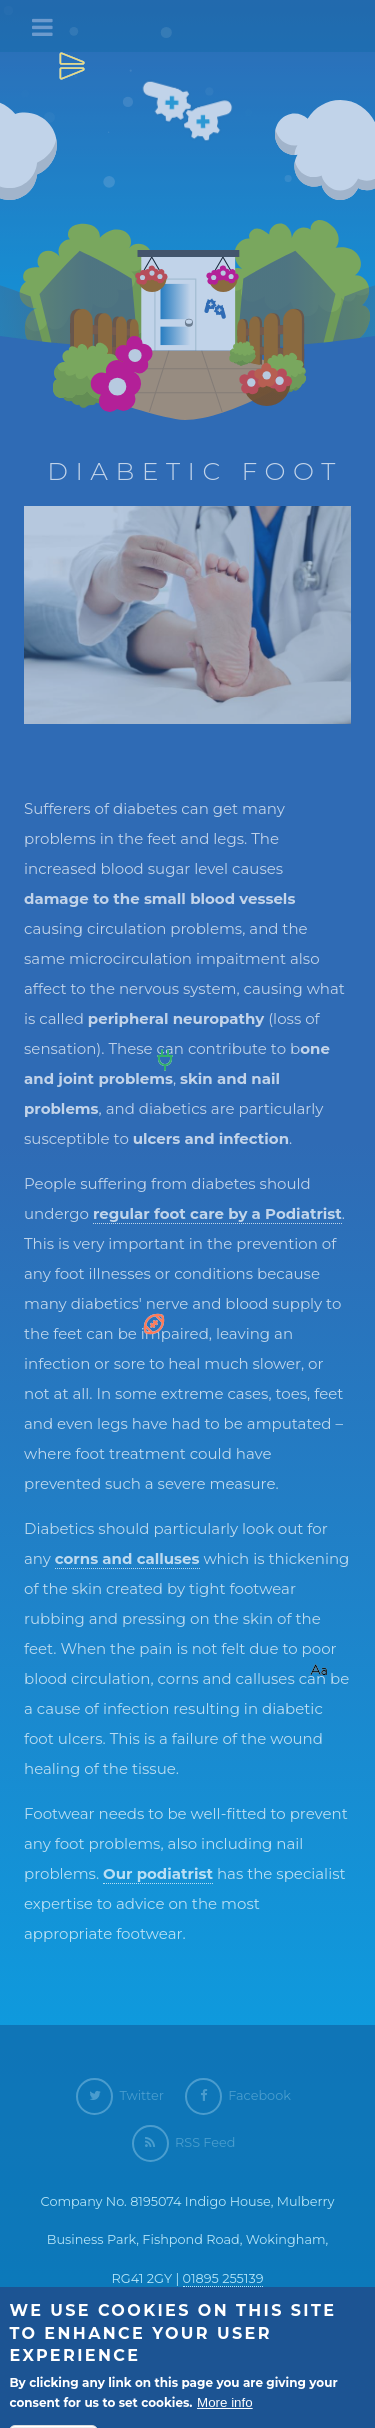  What do you see at coordinates (154, 1324) in the screenshot?
I see `access sports scores and updates` at bounding box center [154, 1324].